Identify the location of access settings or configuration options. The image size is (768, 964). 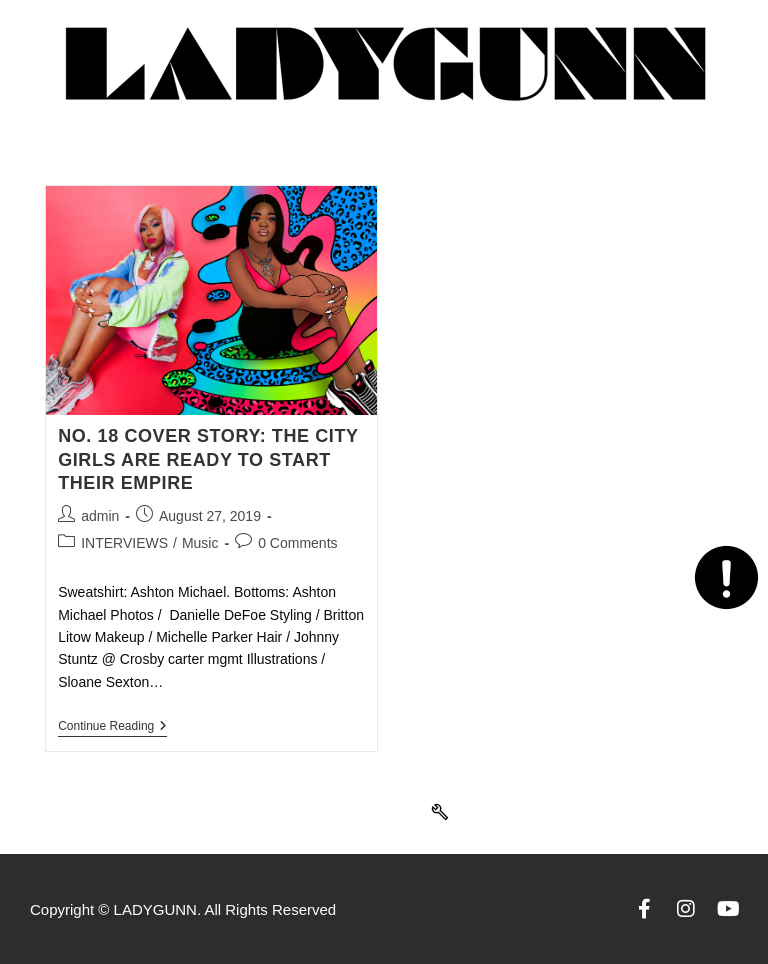
(440, 812).